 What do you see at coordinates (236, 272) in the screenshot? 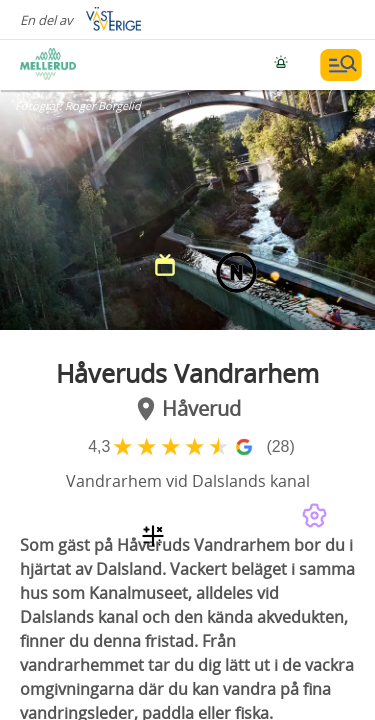
I see `indicates north direction on a map` at bounding box center [236, 272].